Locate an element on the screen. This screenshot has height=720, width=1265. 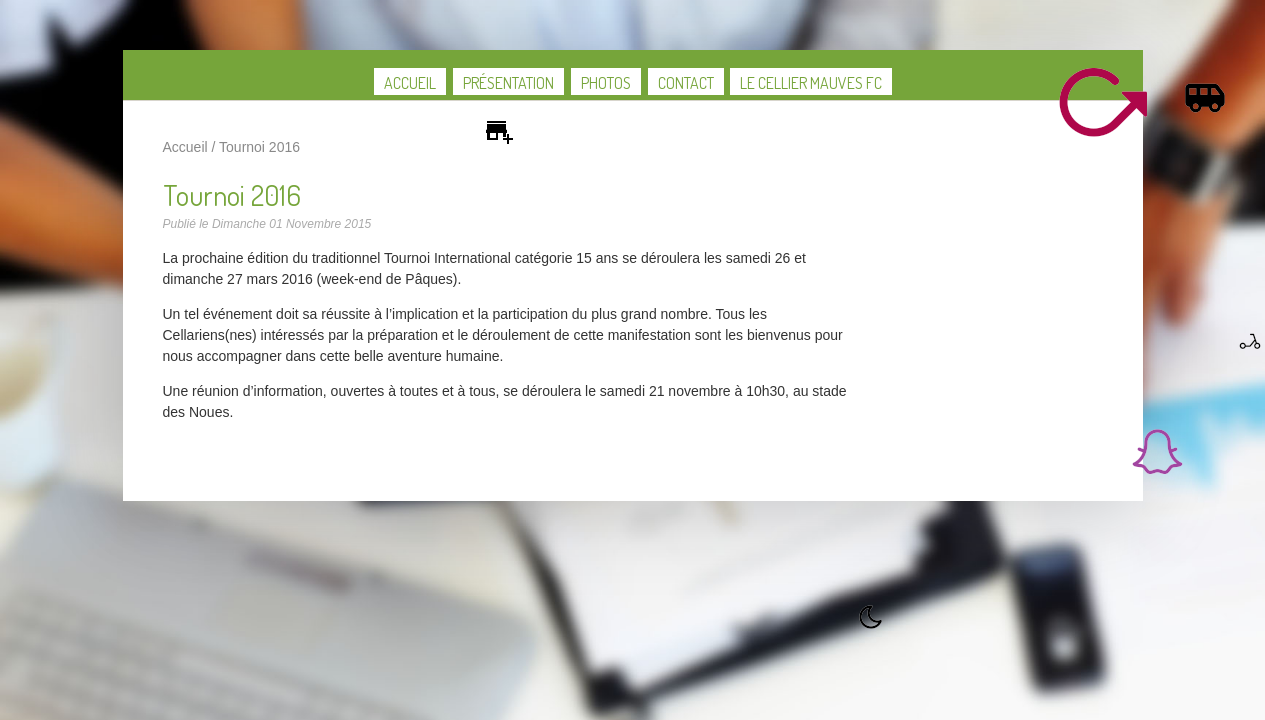
add a new business location is located at coordinates (499, 130).